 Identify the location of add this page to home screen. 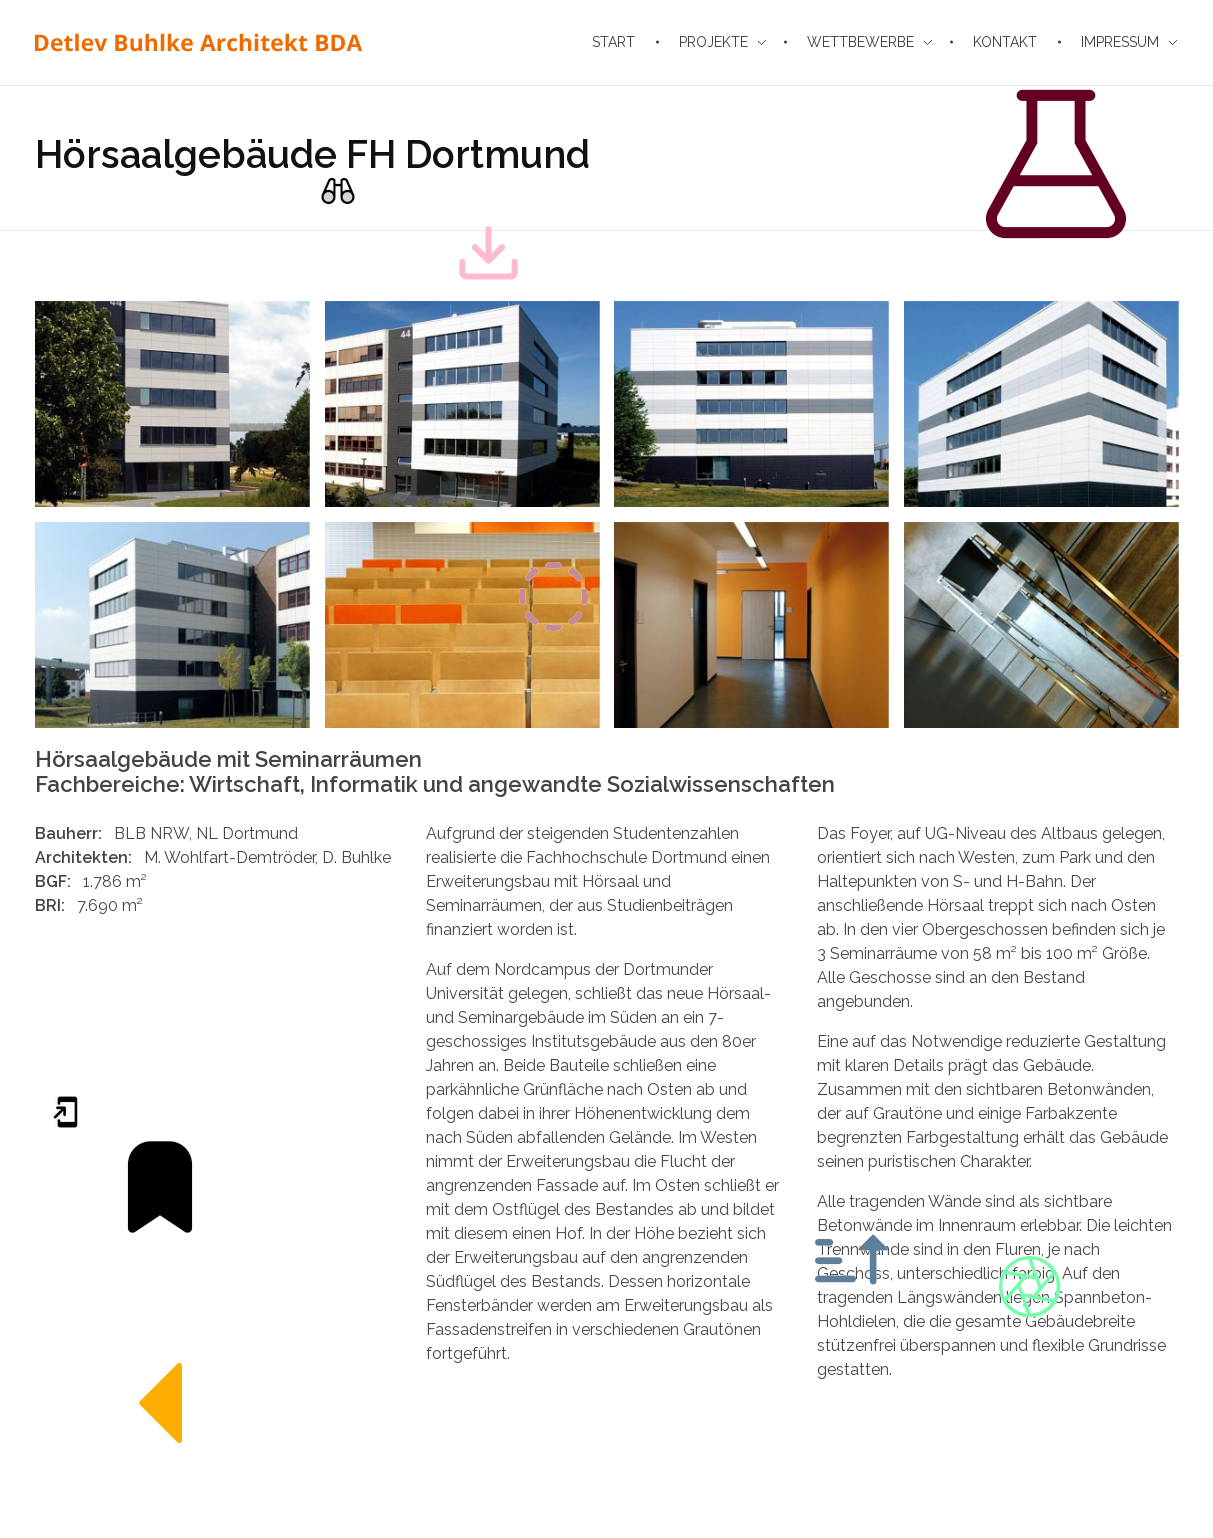
(66, 1112).